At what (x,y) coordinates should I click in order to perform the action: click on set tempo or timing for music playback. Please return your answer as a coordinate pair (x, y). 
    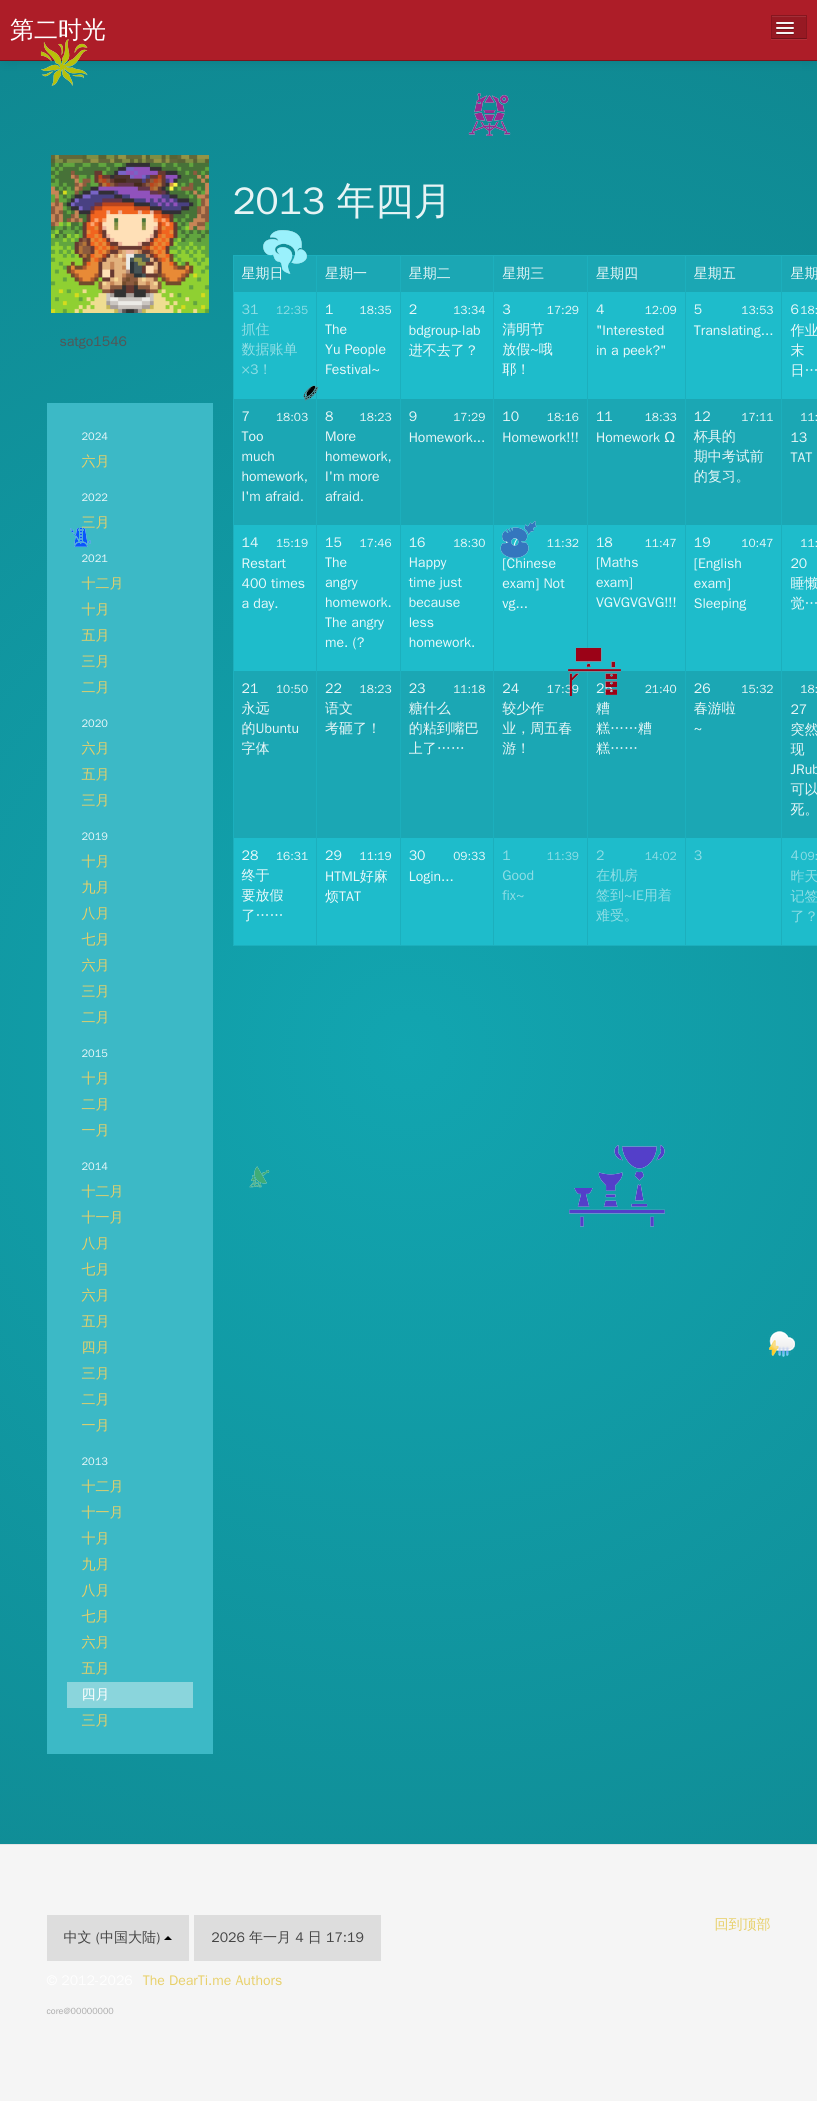
    Looking at the image, I should click on (81, 536).